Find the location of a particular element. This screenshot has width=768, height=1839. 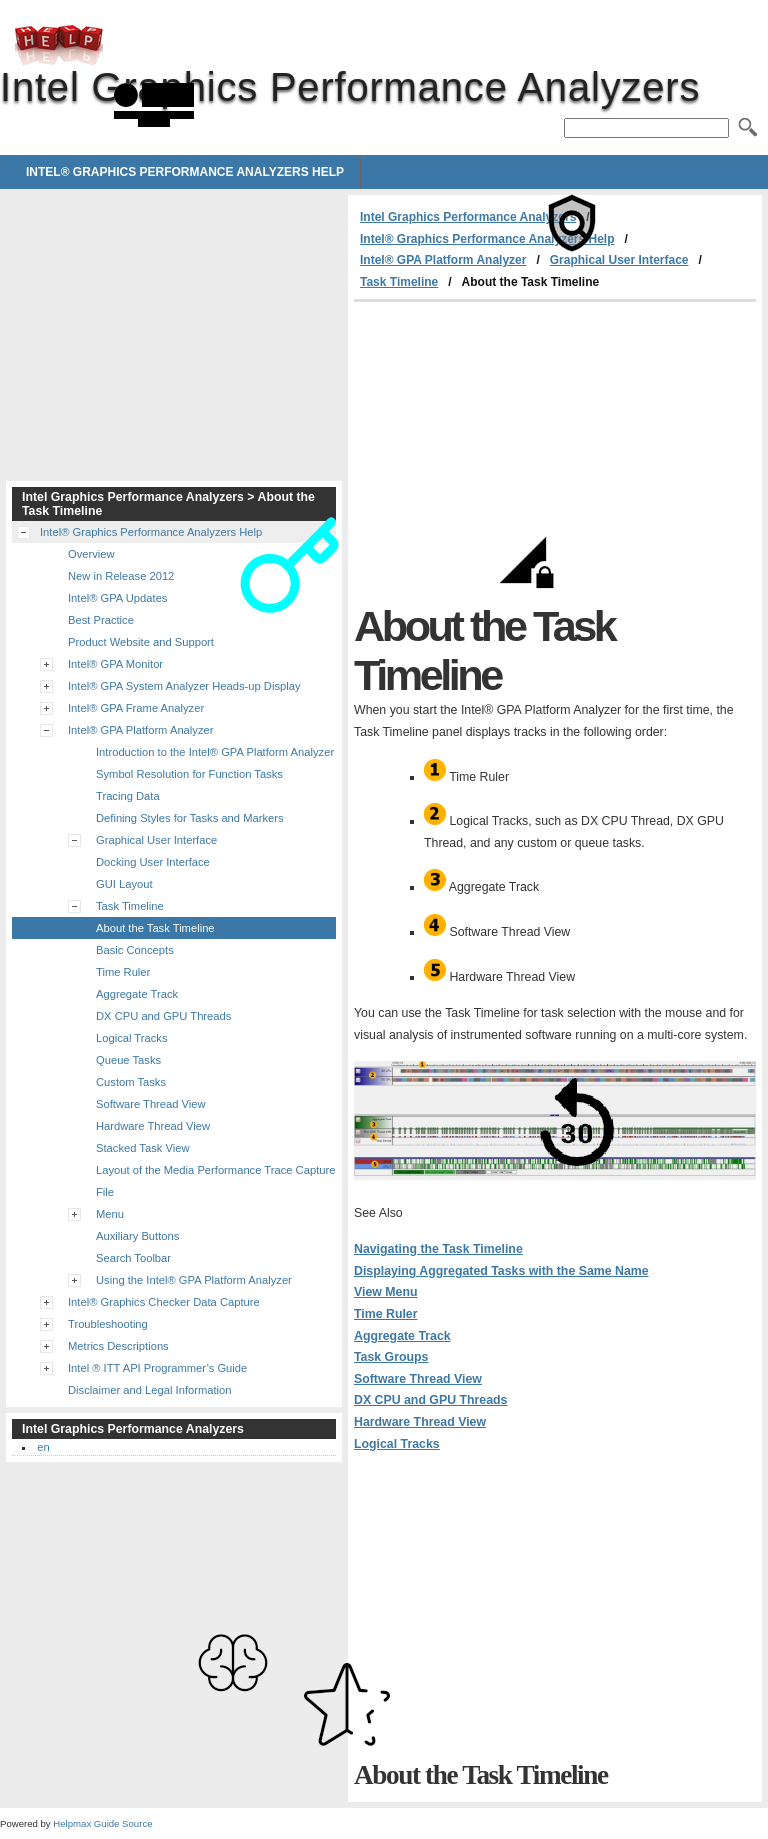

indicates a partial or half-star rating is located at coordinates (347, 1706).